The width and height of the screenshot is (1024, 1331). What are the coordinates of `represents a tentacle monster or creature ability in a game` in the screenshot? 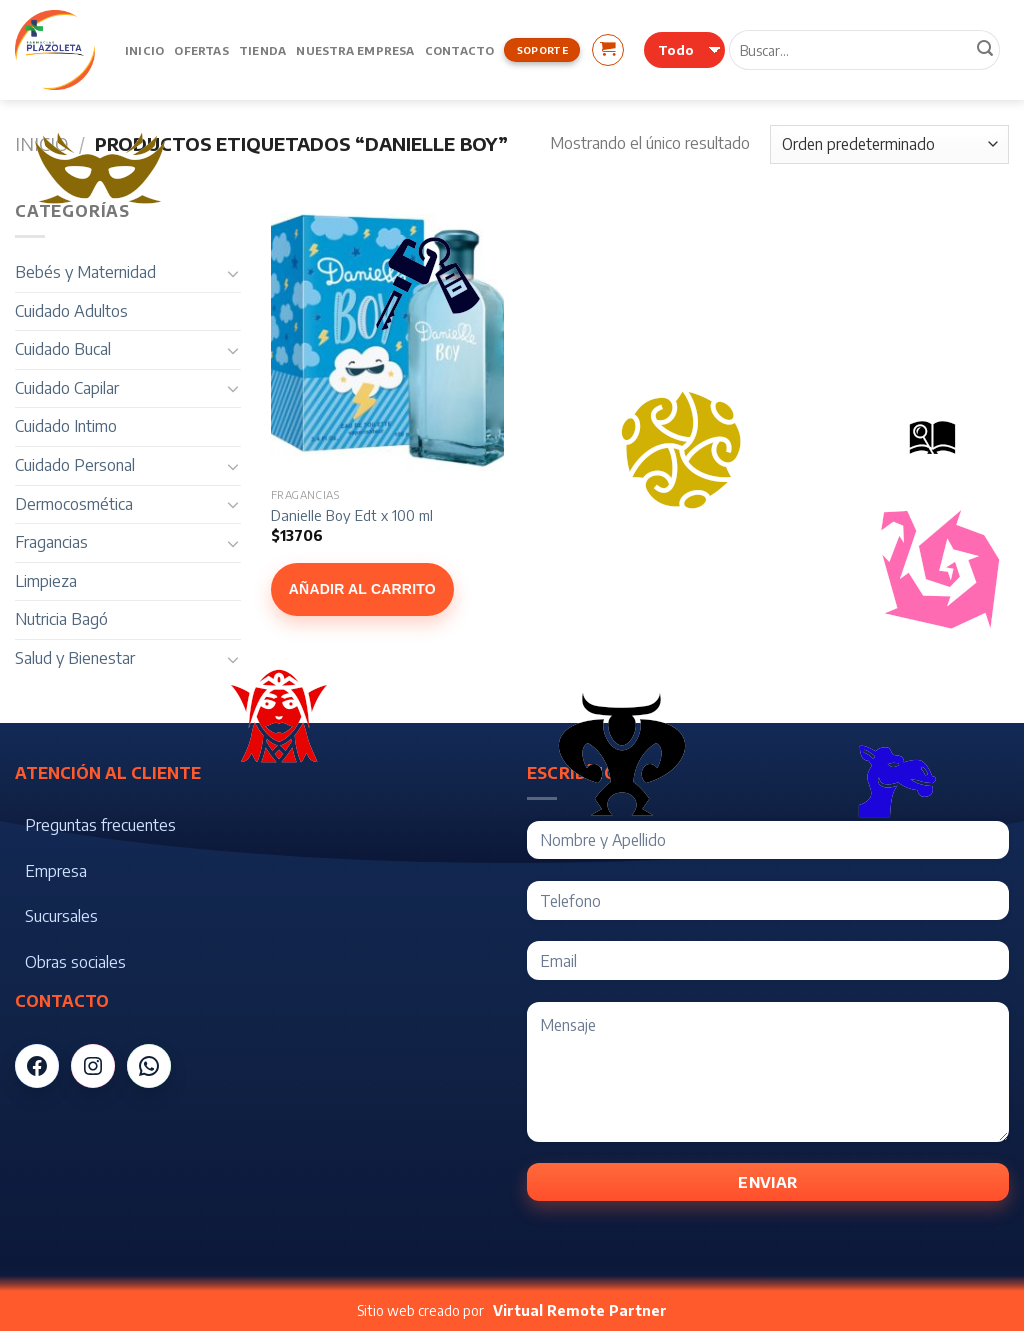 It's located at (941, 570).